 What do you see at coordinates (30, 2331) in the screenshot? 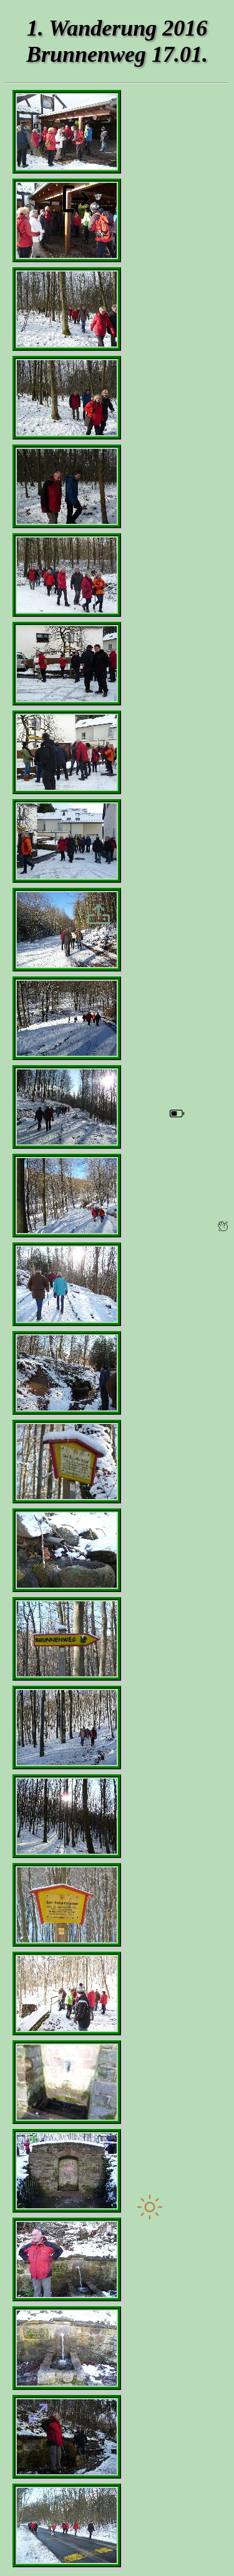
I see `indicates a proper subset relationship in mathematical notation` at bounding box center [30, 2331].